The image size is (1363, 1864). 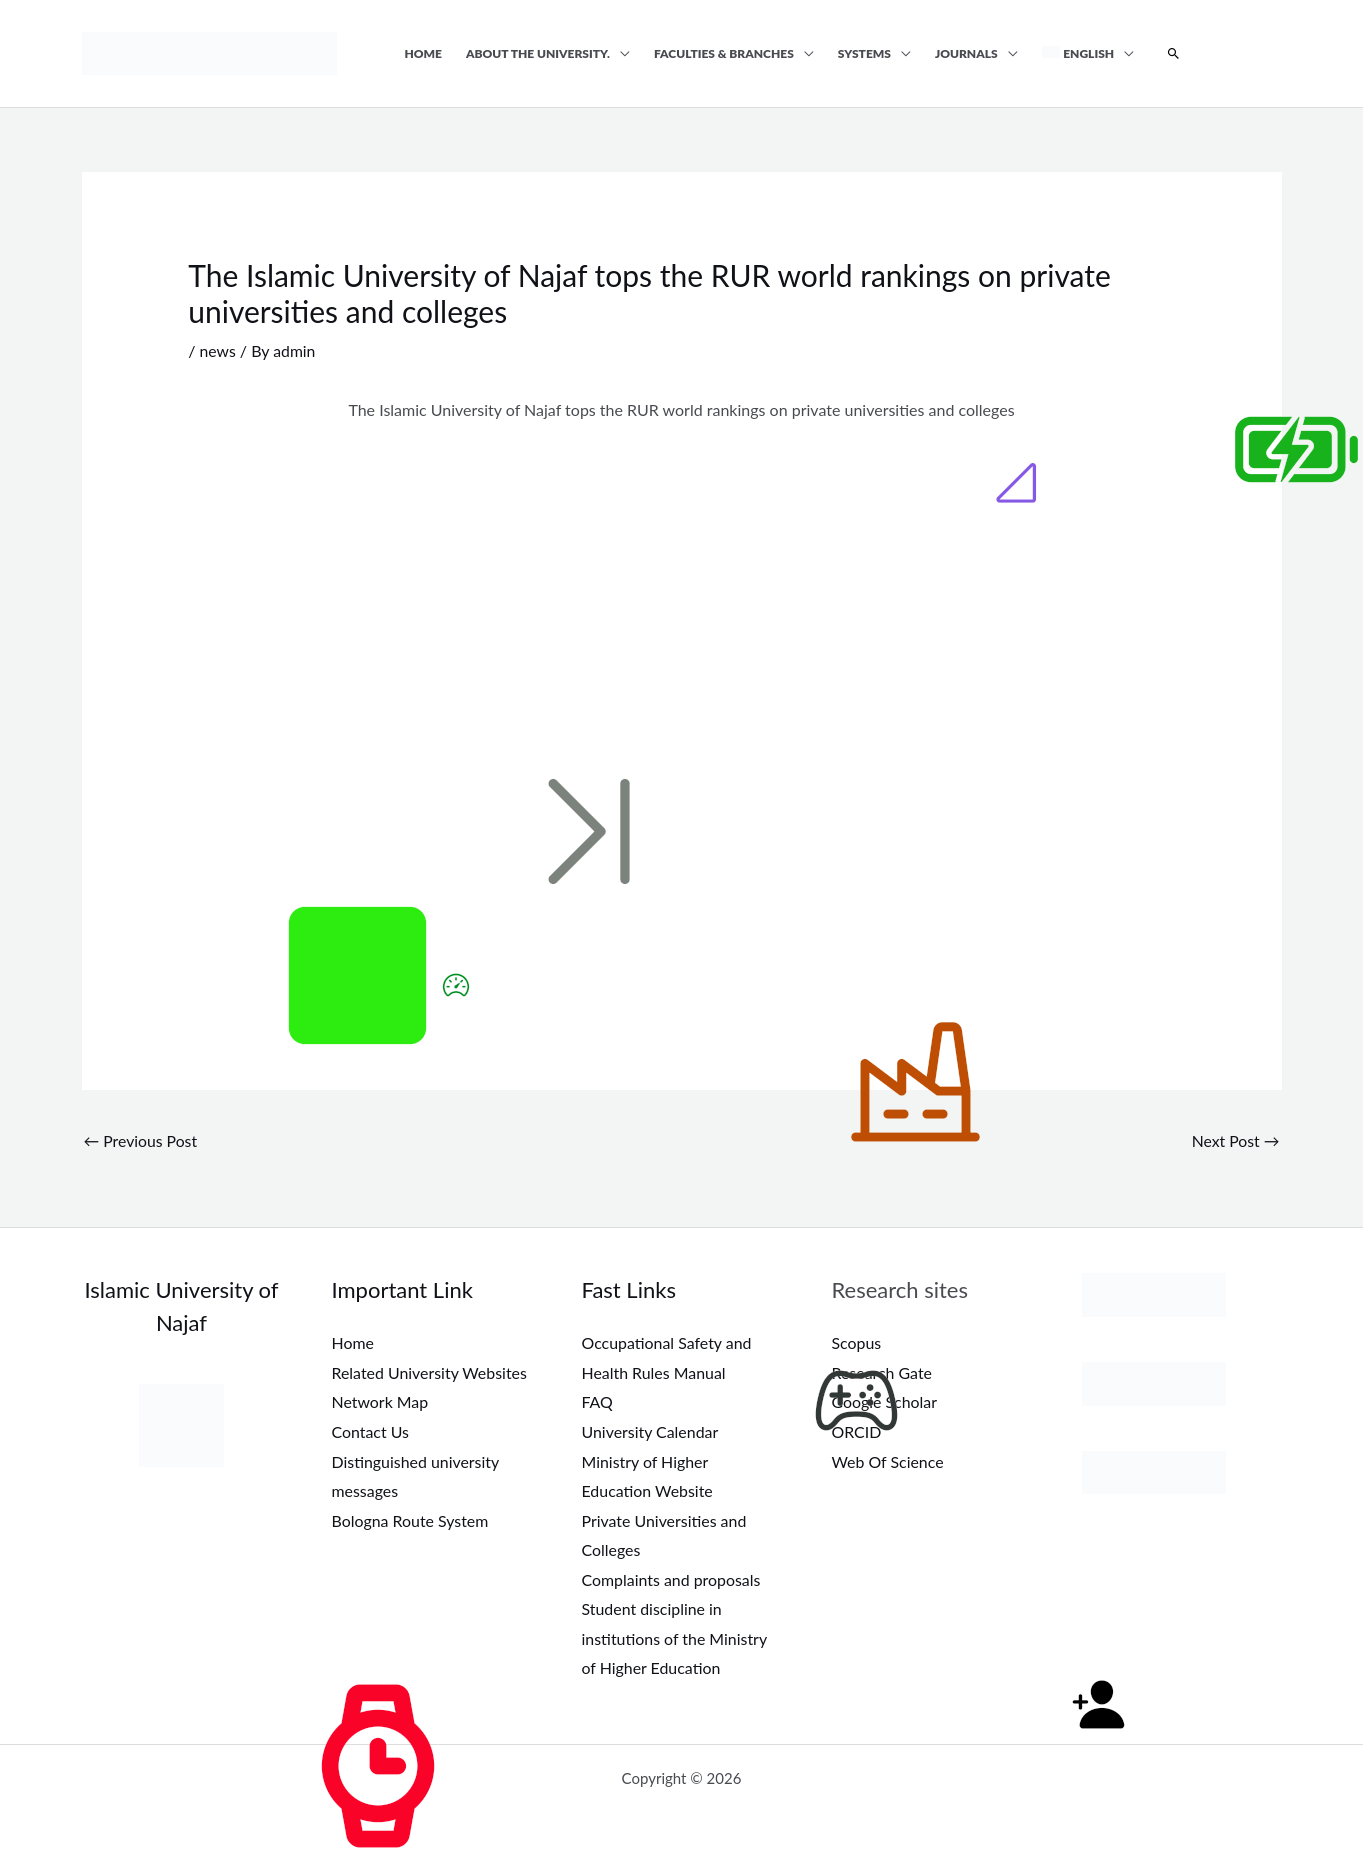 What do you see at coordinates (591, 831) in the screenshot?
I see `skip to end or next item` at bounding box center [591, 831].